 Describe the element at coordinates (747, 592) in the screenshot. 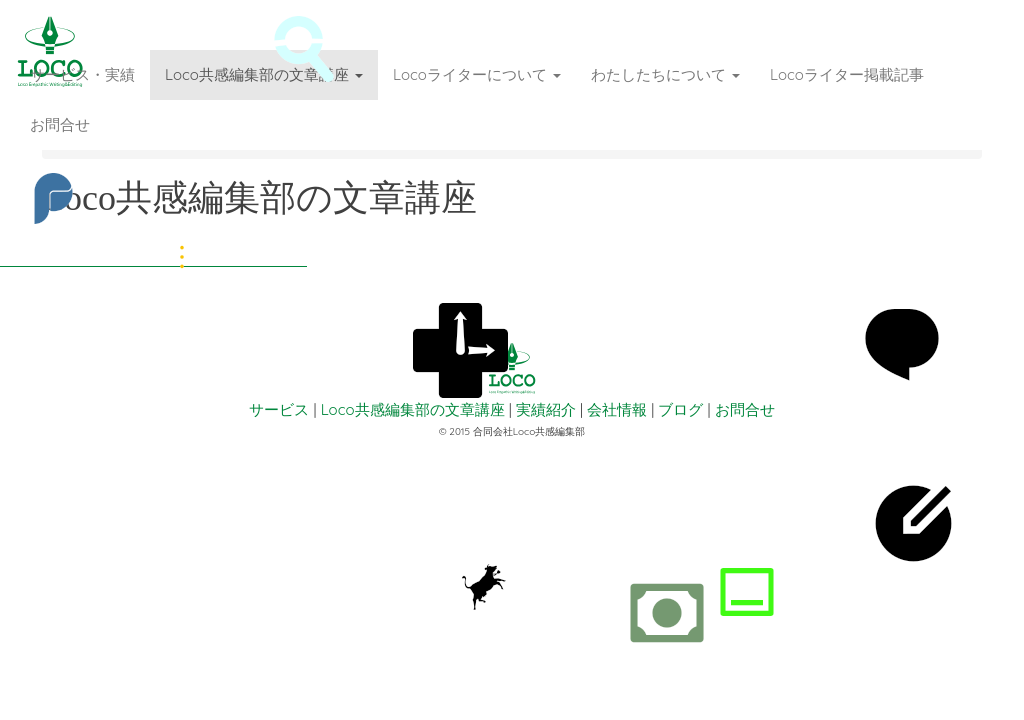

I see `switch to bottom panel layout` at that location.